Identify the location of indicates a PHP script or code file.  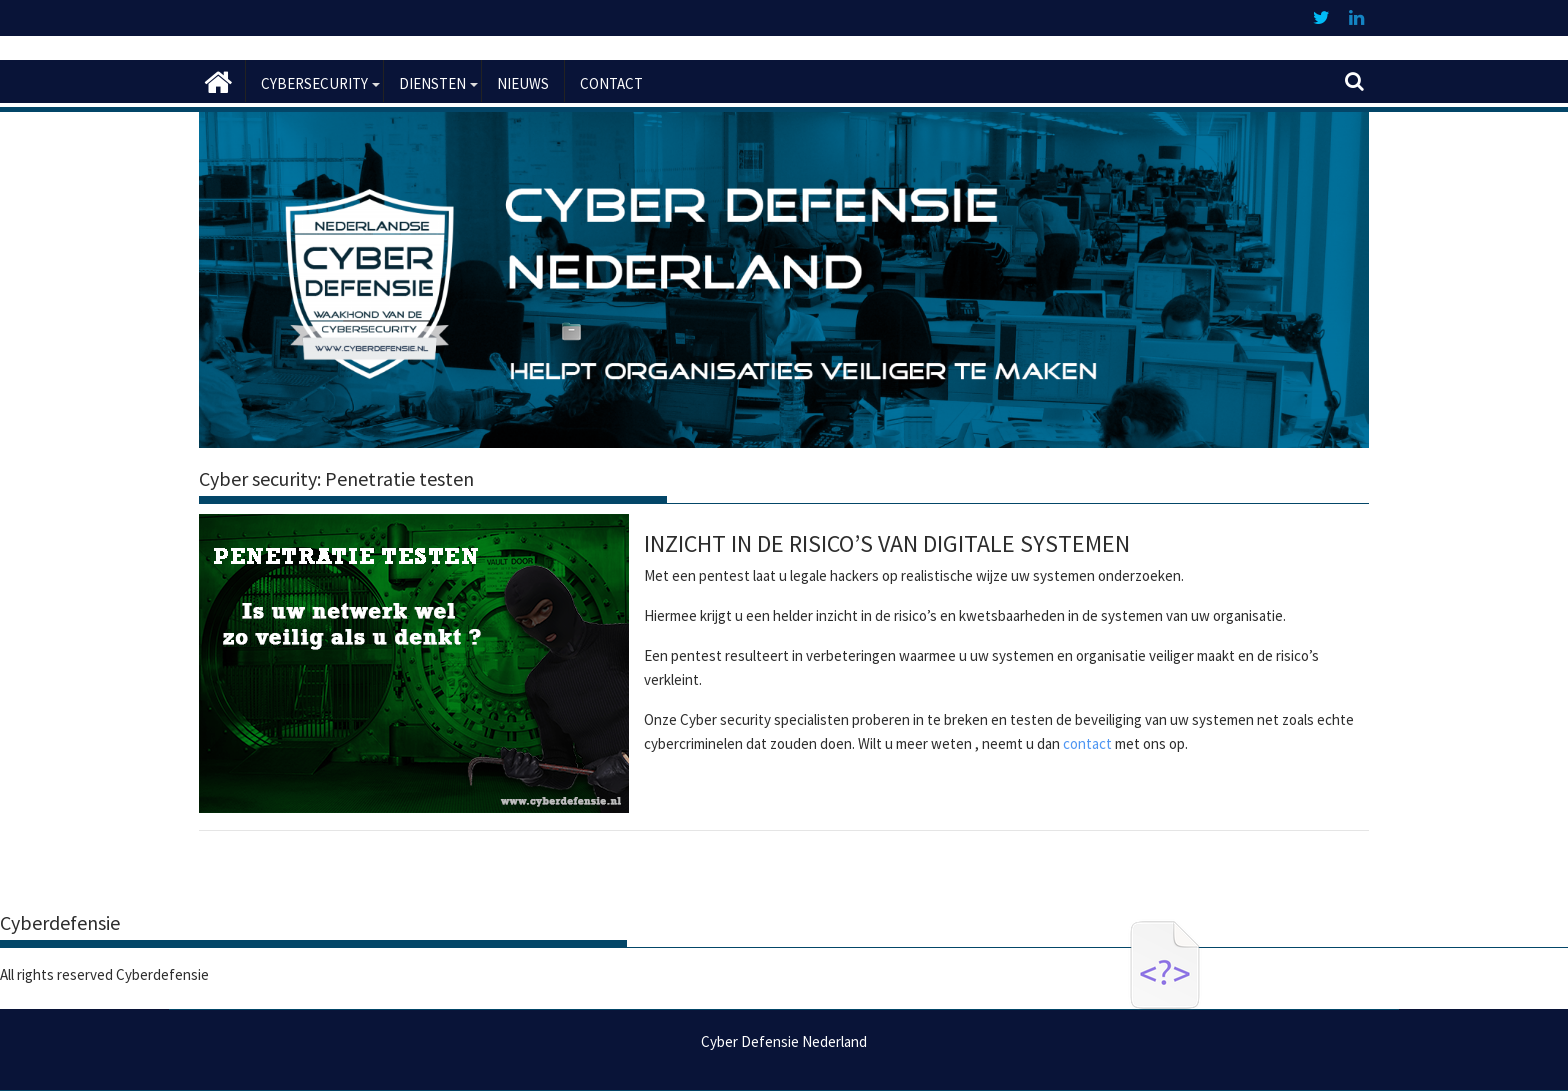
(1165, 965).